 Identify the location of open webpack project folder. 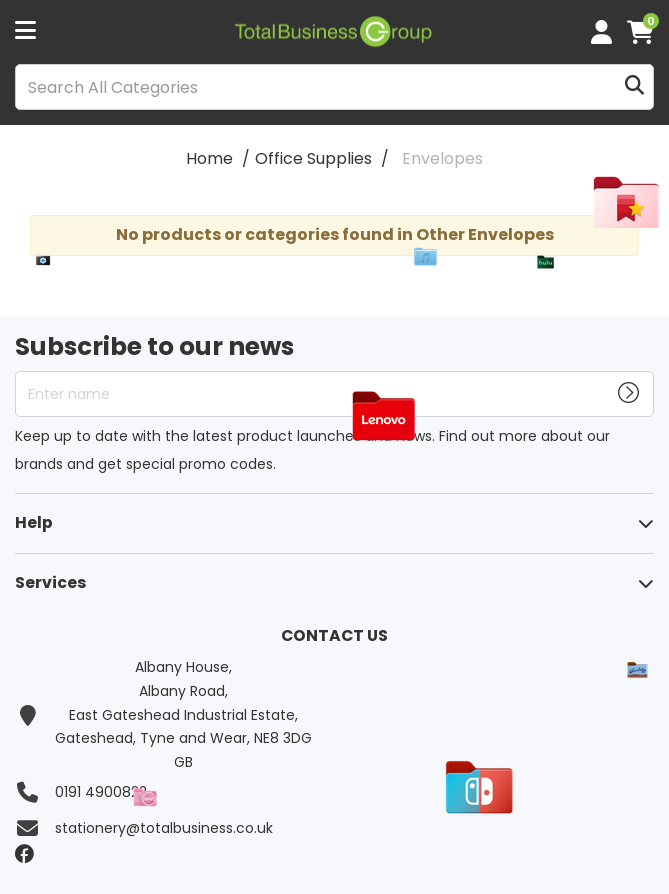
(43, 260).